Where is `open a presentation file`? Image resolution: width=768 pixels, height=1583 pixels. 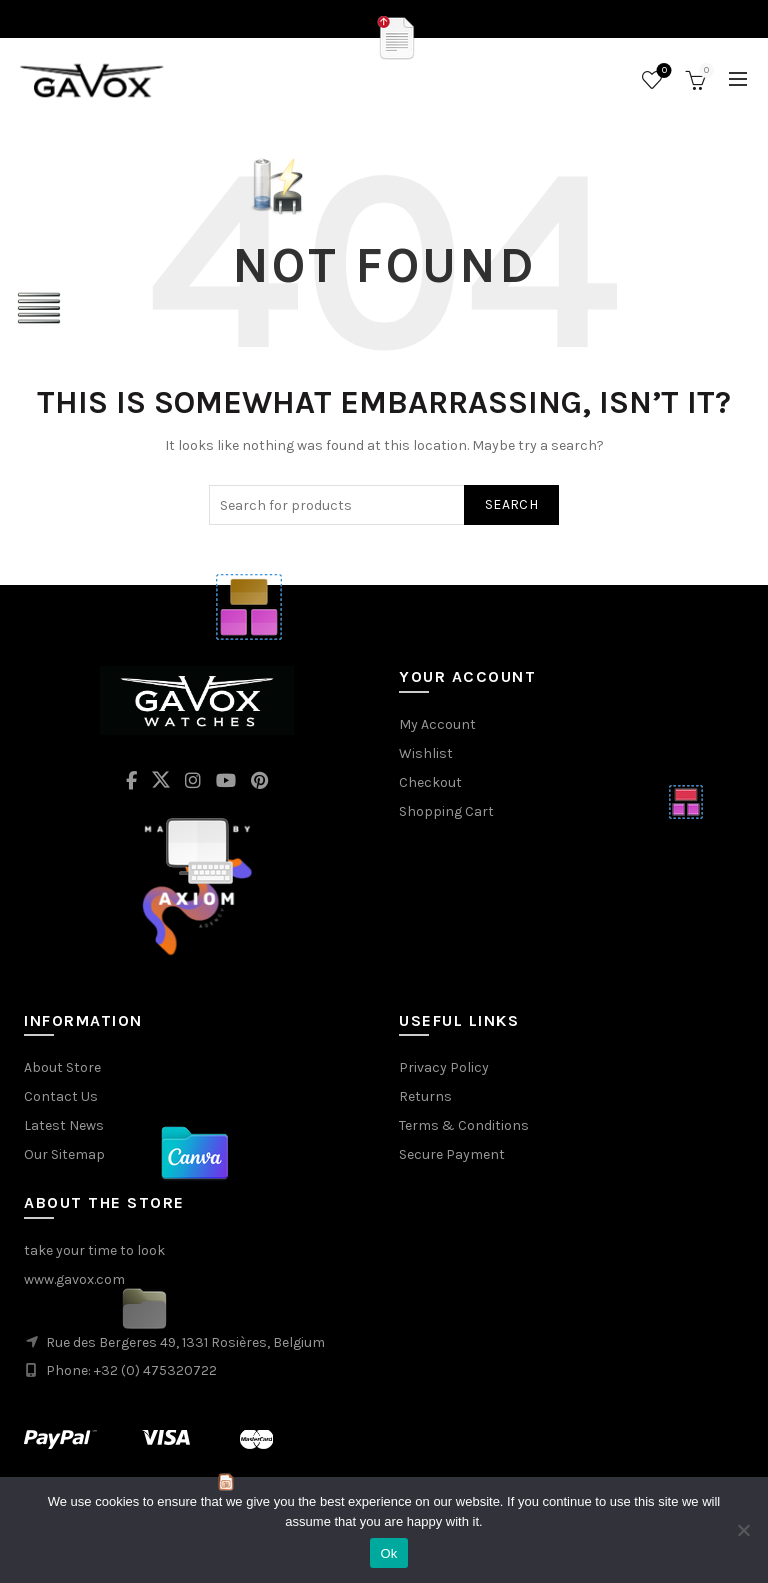
open a presentation file is located at coordinates (226, 1482).